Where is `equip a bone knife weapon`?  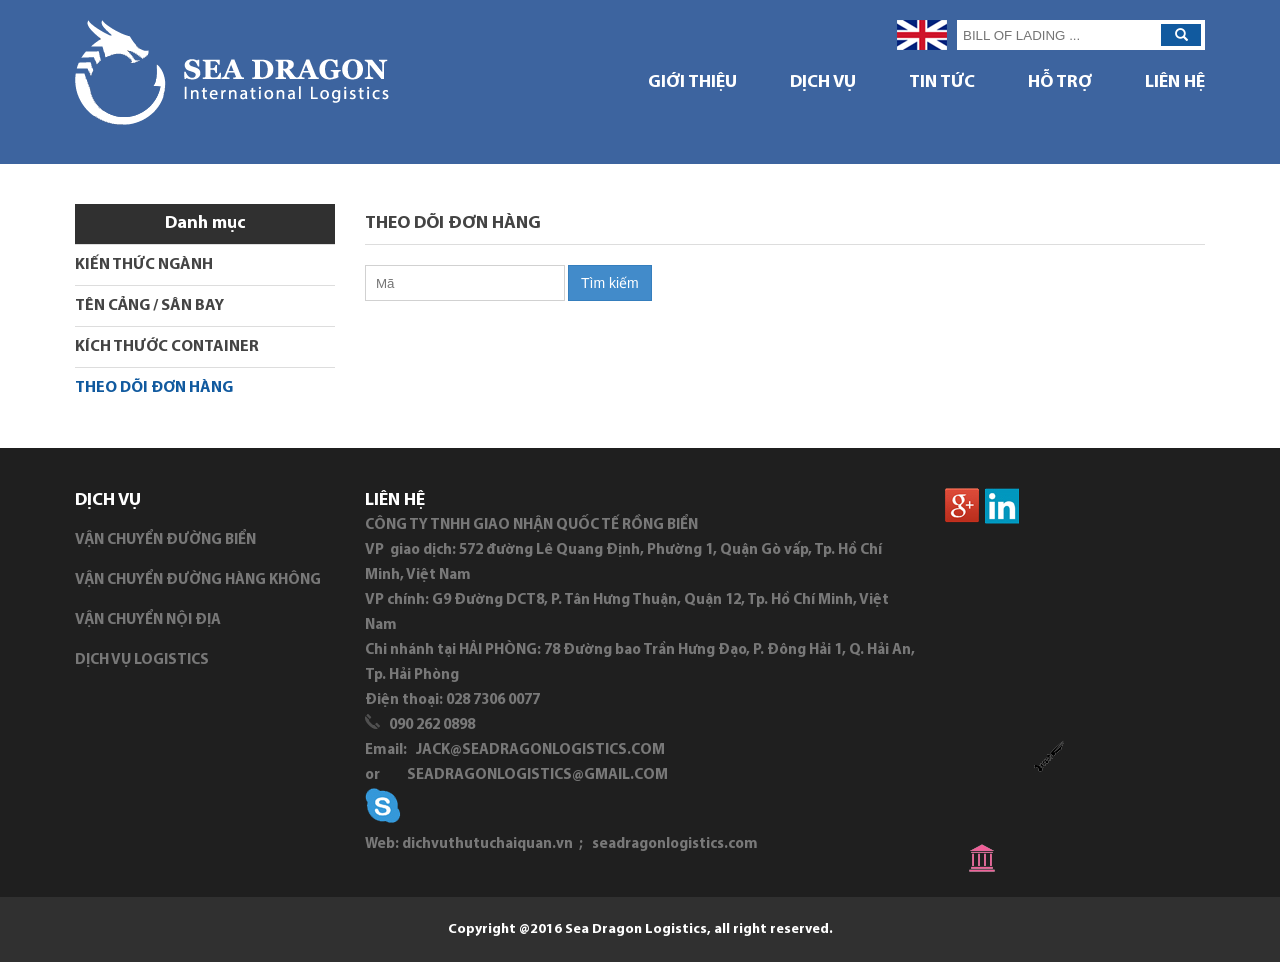
equip a bone knife weapon is located at coordinates (1049, 756).